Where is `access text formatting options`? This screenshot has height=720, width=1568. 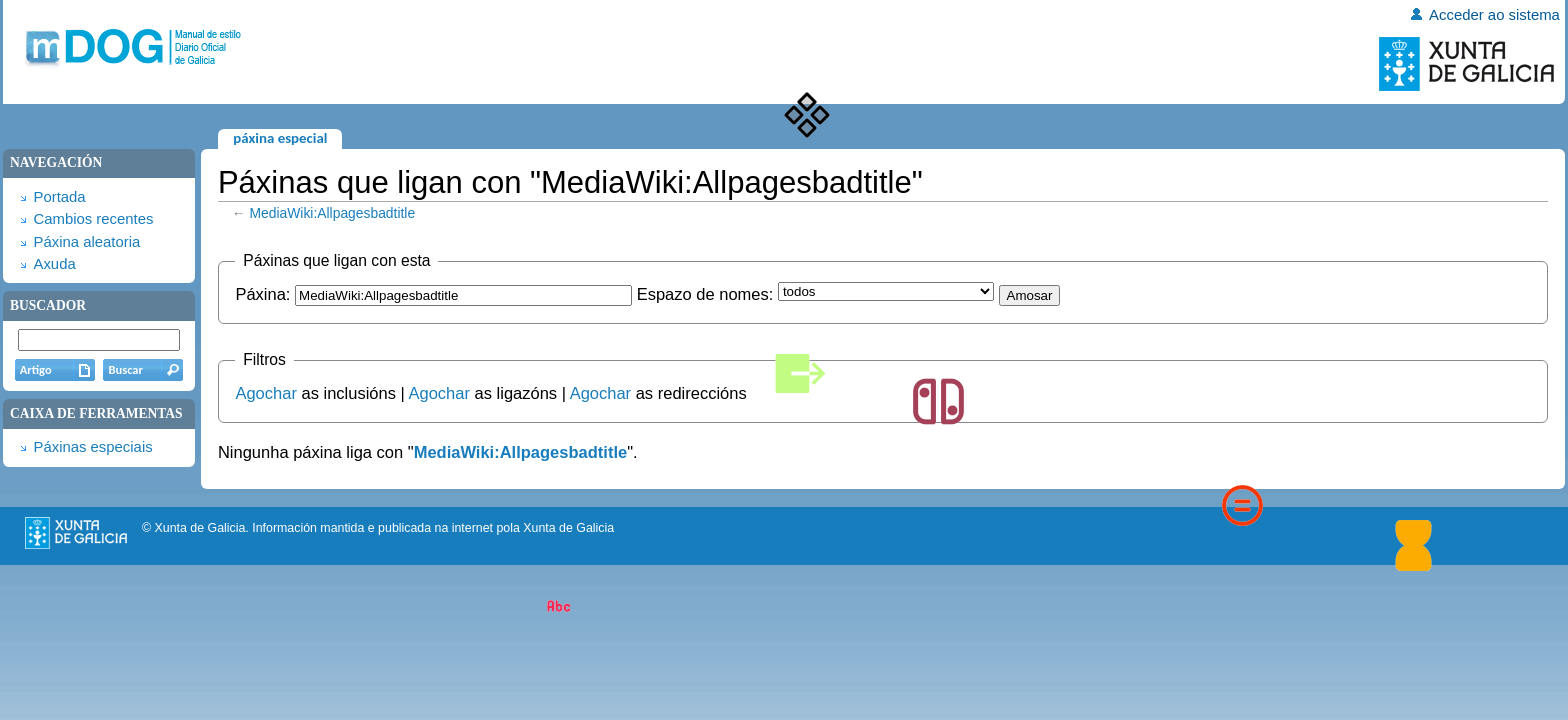
access text formatting options is located at coordinates (559, 606).